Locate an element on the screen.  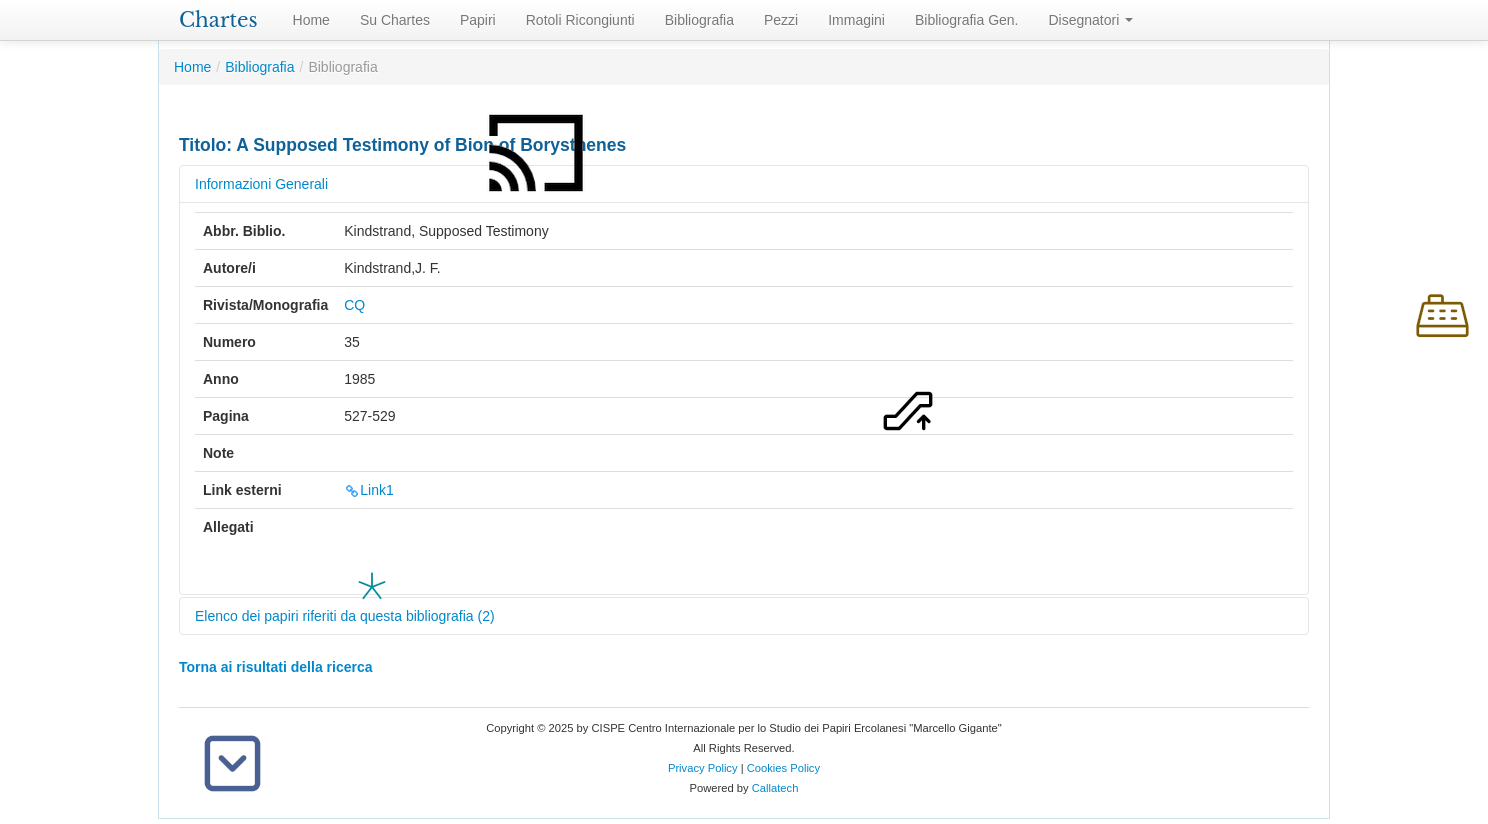
indicates escalator going up is located at coordinates (908, 411).